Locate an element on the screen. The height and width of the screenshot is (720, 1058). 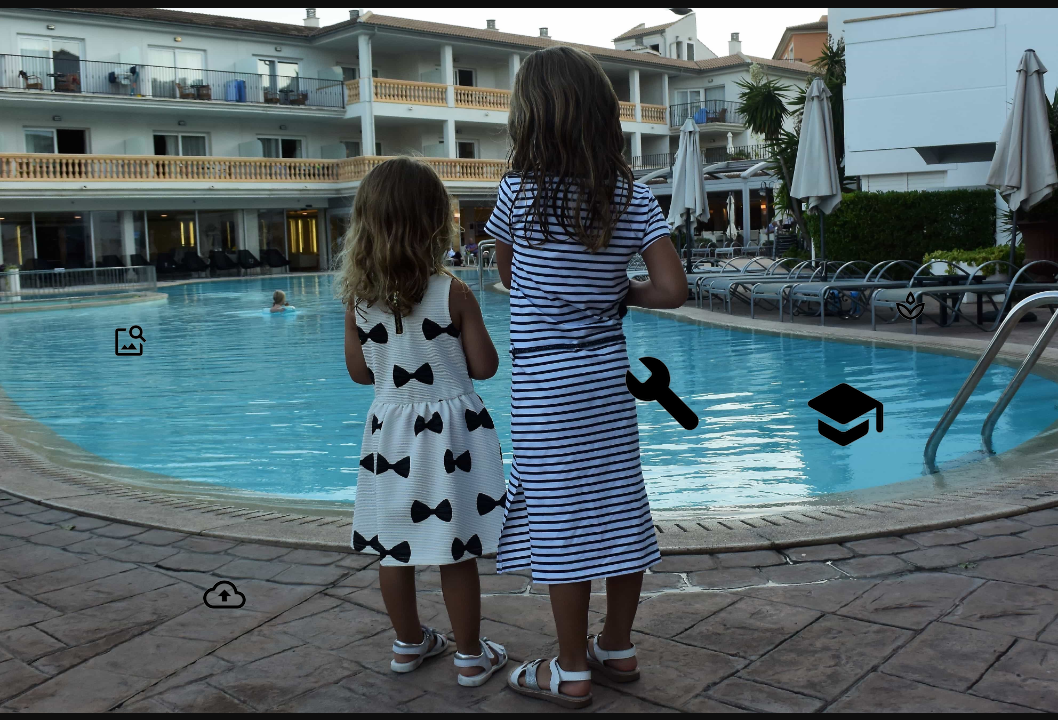
access spa or wellness services is located at coordinates (910, 305).